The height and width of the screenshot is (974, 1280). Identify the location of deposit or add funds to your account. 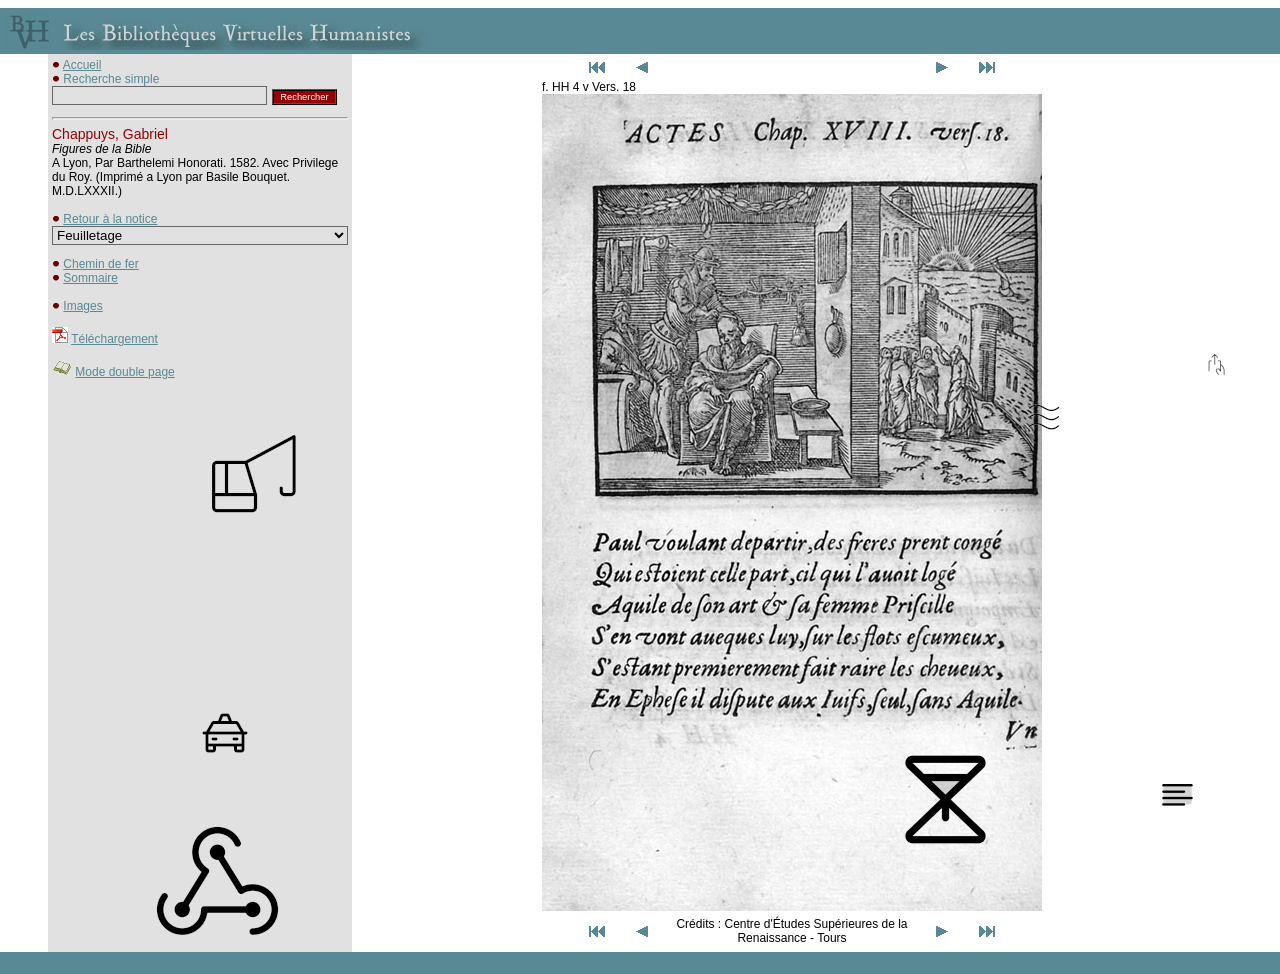
(1215, 364).